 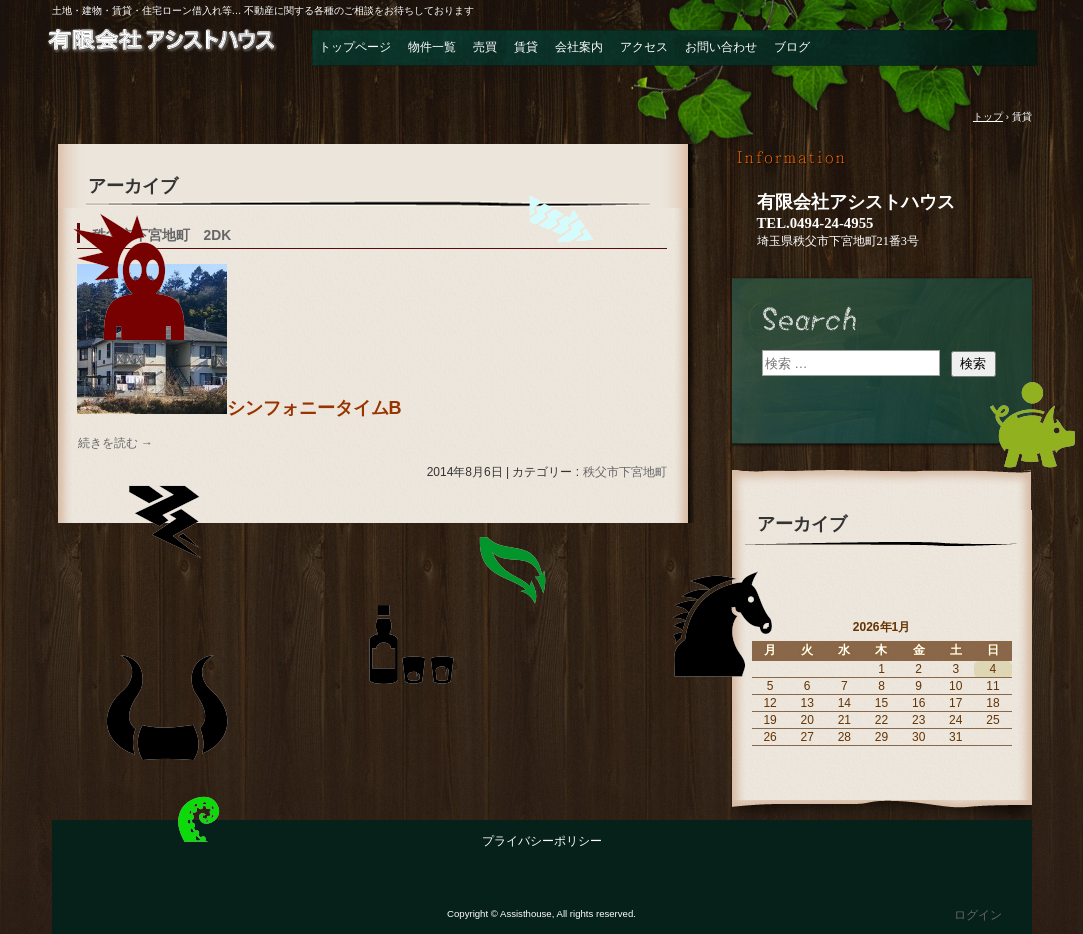 What do you see at coordinates (136, 276) in the screenshot?
I see `indicates a surprised or shocked reaction` at bounding box center [136, 276].